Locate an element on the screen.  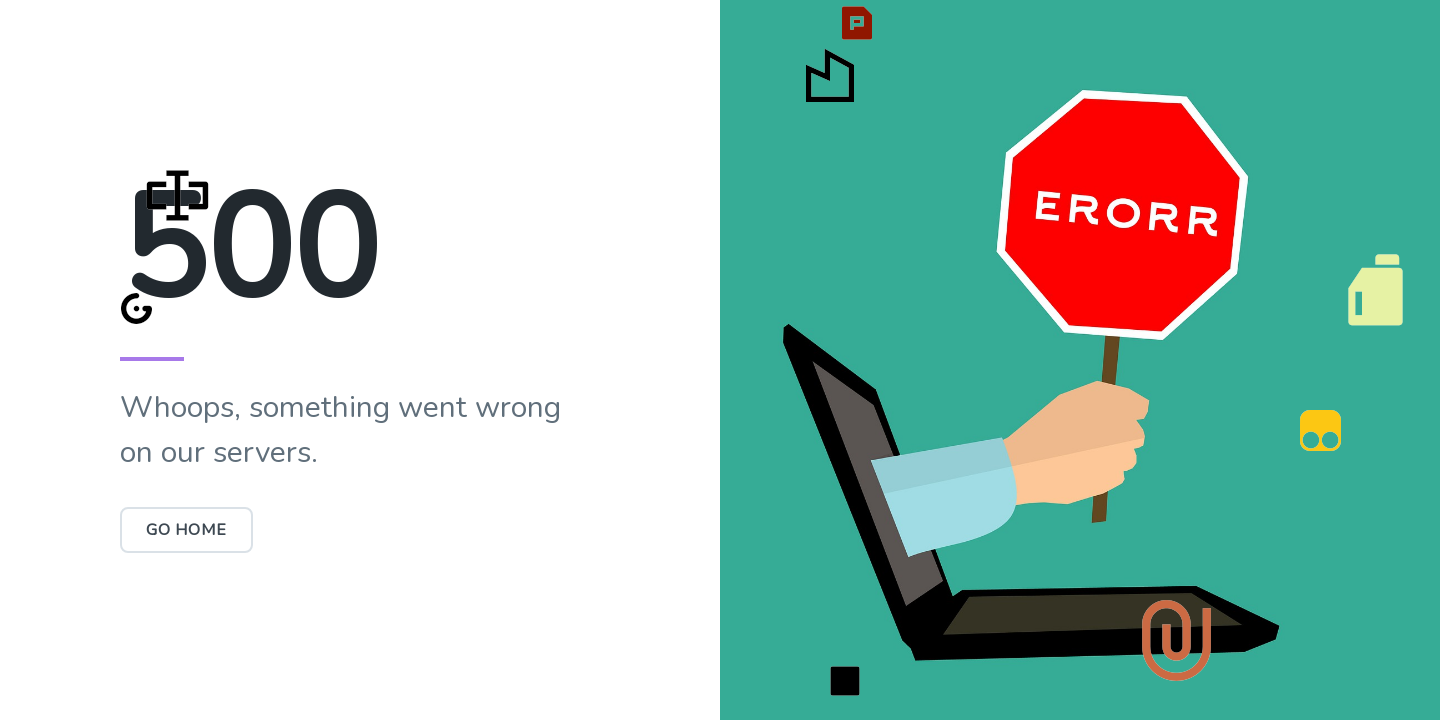
open Tampermonkey browser extension is located at coordinates (1320, 430).